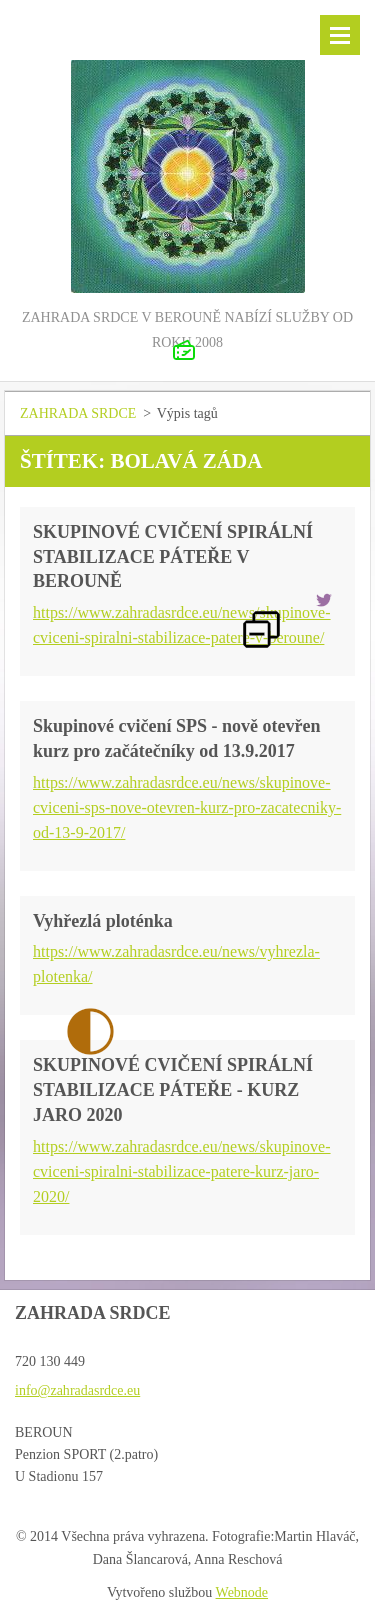 The height and width of the screenshot is (1619, 375). I want to click on view flight tickets or boarding passes, so click(184, 350).